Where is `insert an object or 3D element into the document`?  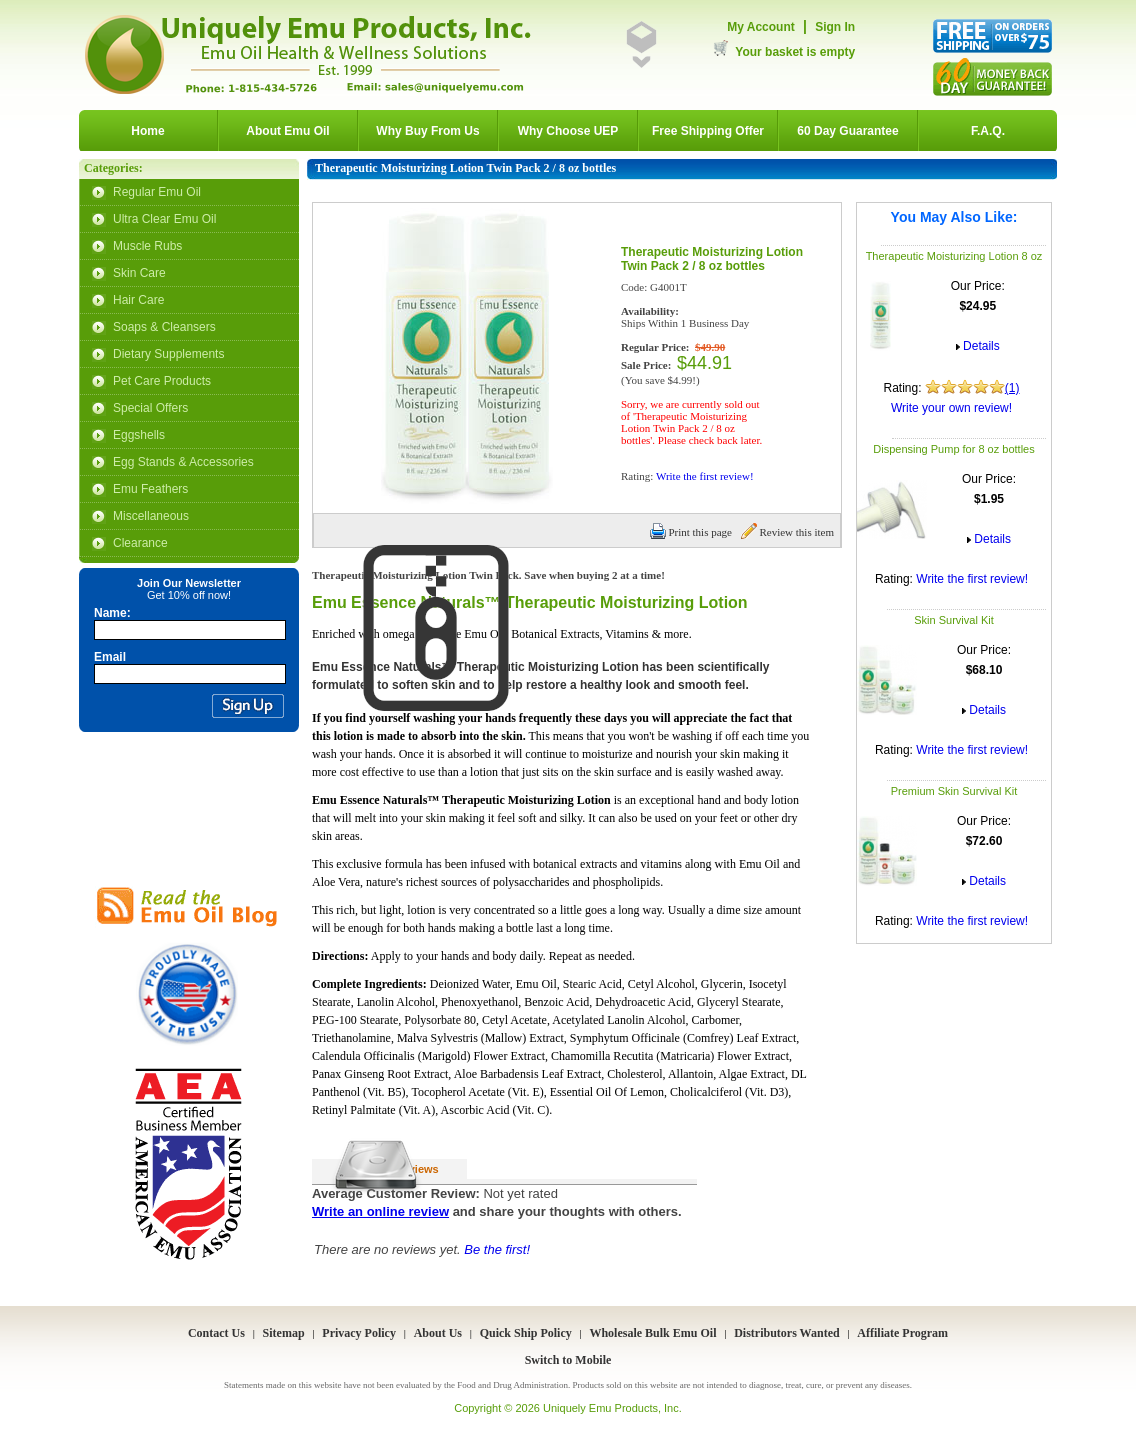
insert an object or 3D element into the document is located at coordinates (641, 44).